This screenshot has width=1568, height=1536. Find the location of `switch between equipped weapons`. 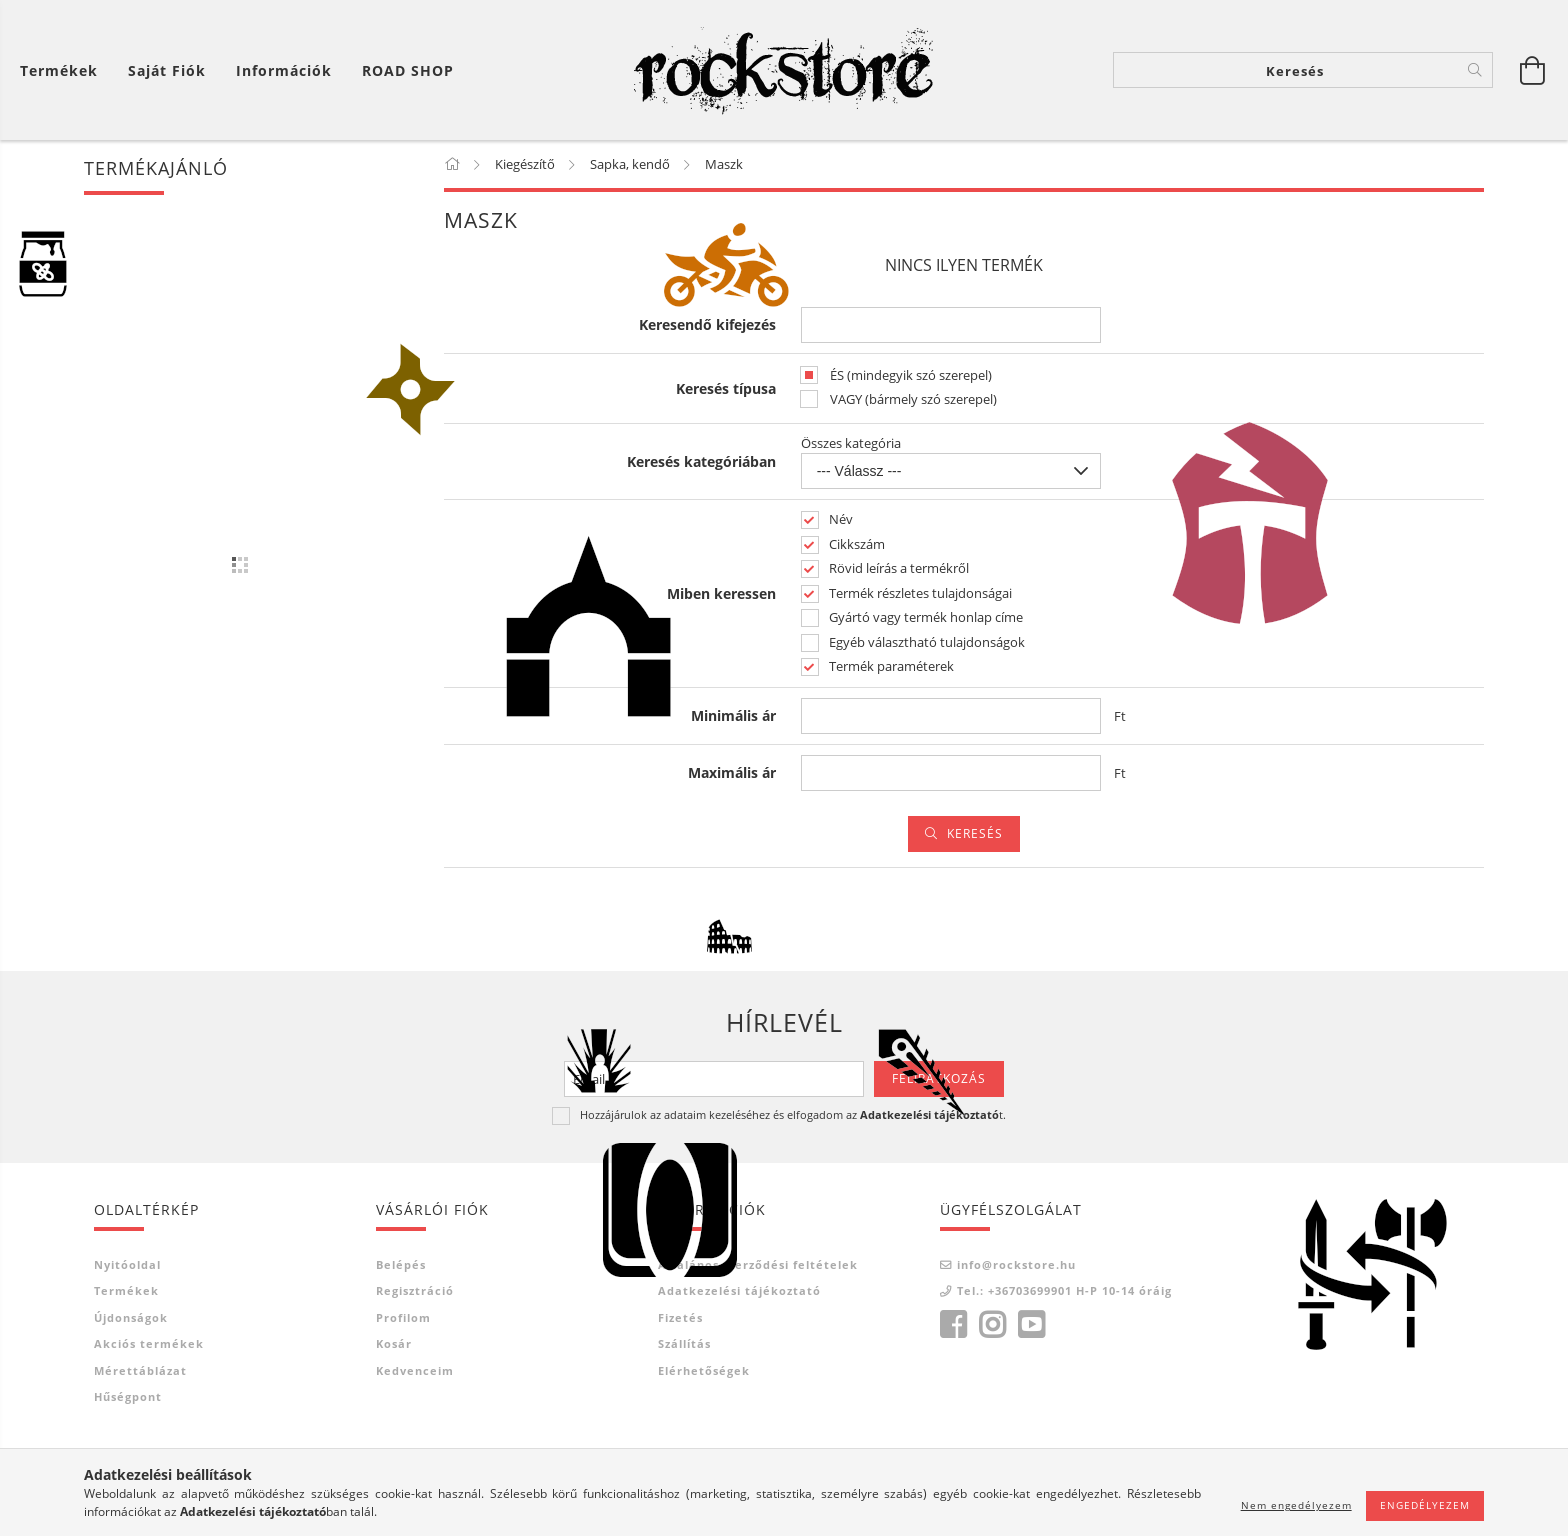

switch between equipped weapons is located at coordinates (1372, 1274).